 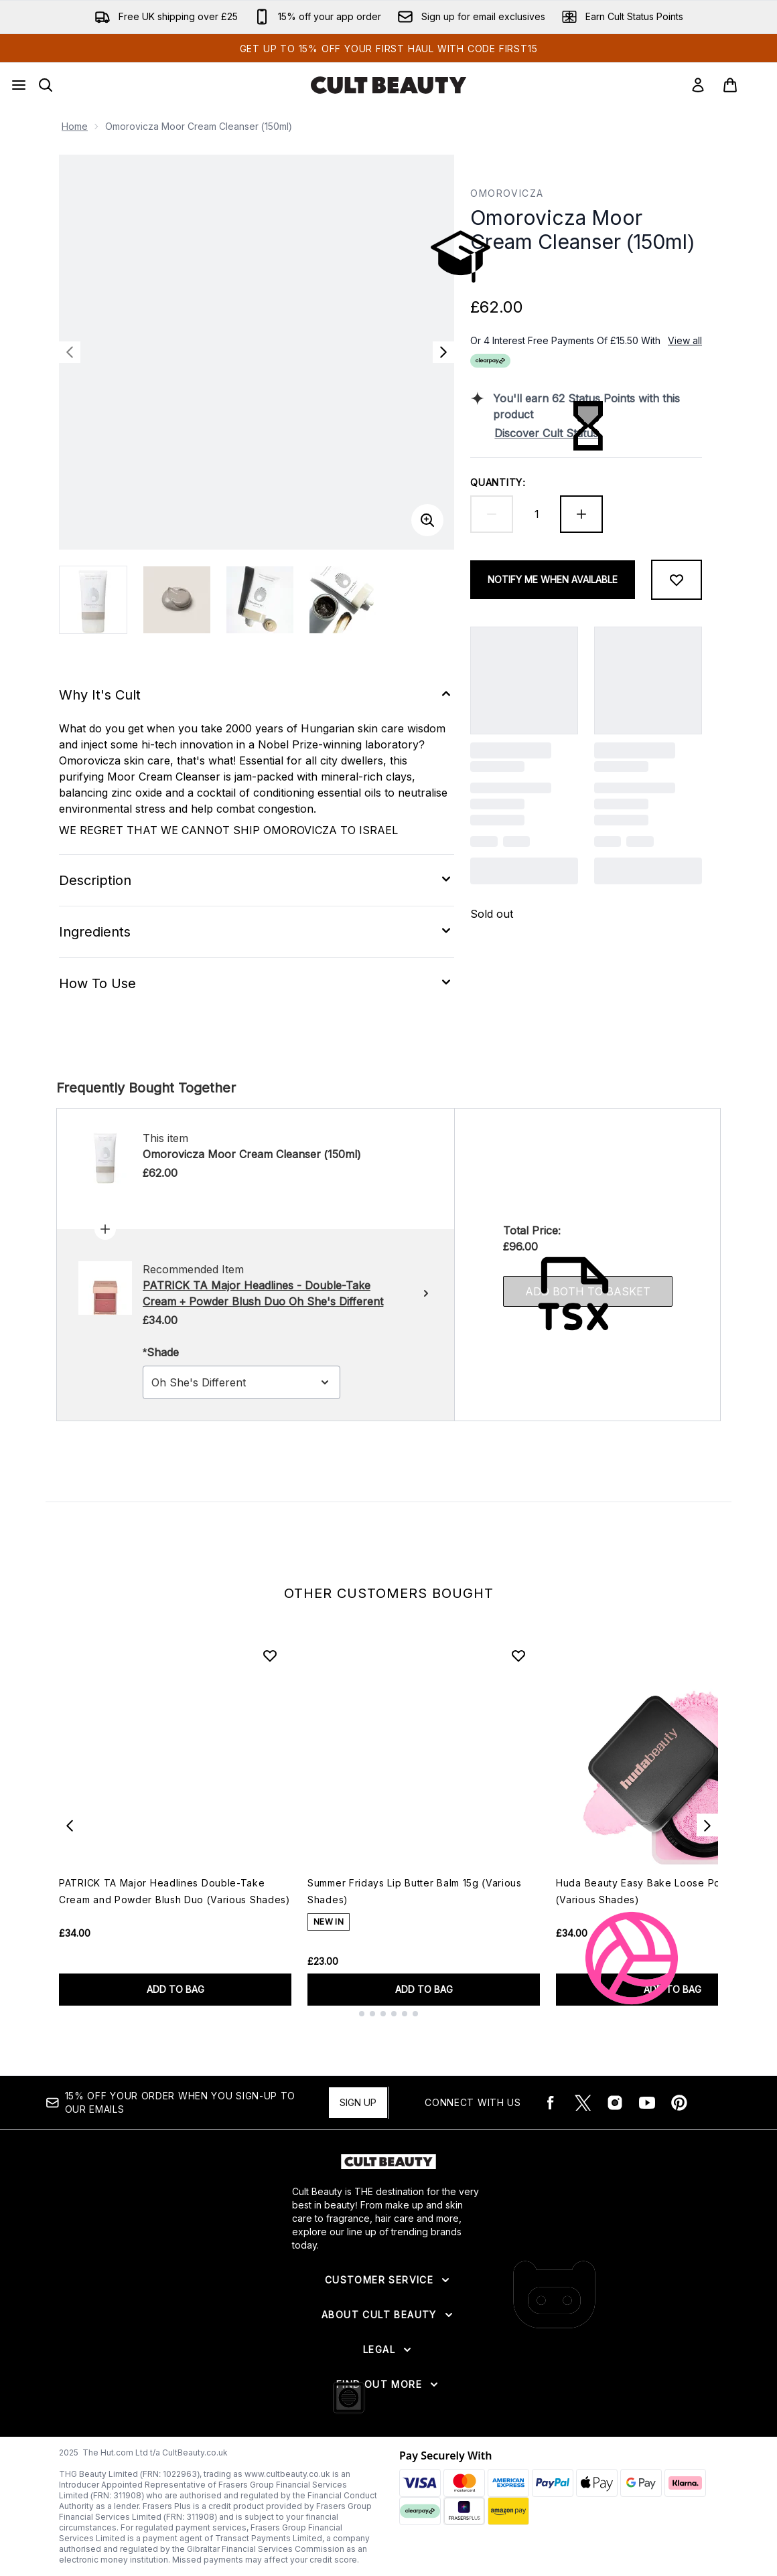 What do you see at coordinates (348, 2397) in the screenshot?
I see `access heating, ventilation, and air conditioning controls` at bounding box center [348, 2397].